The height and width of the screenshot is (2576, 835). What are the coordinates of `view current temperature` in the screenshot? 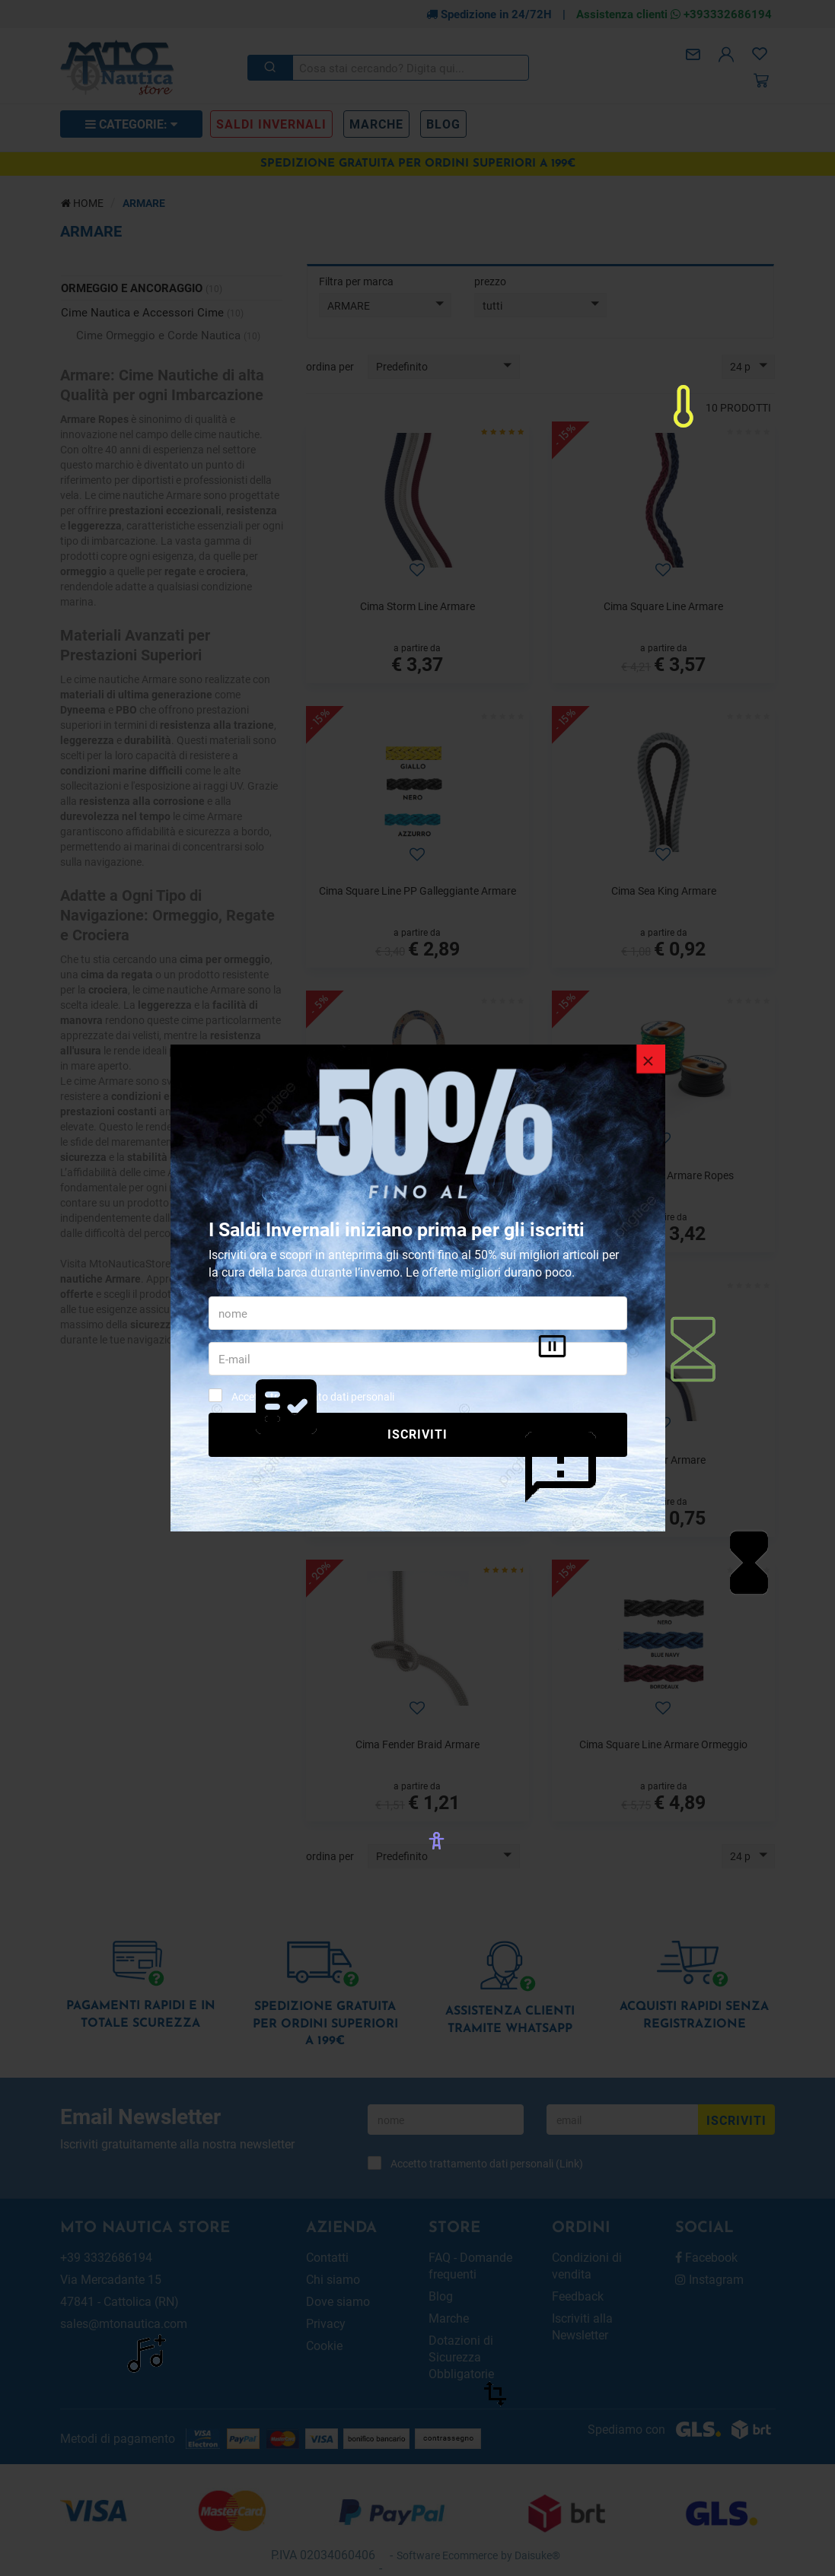 It's located at (684, 406).